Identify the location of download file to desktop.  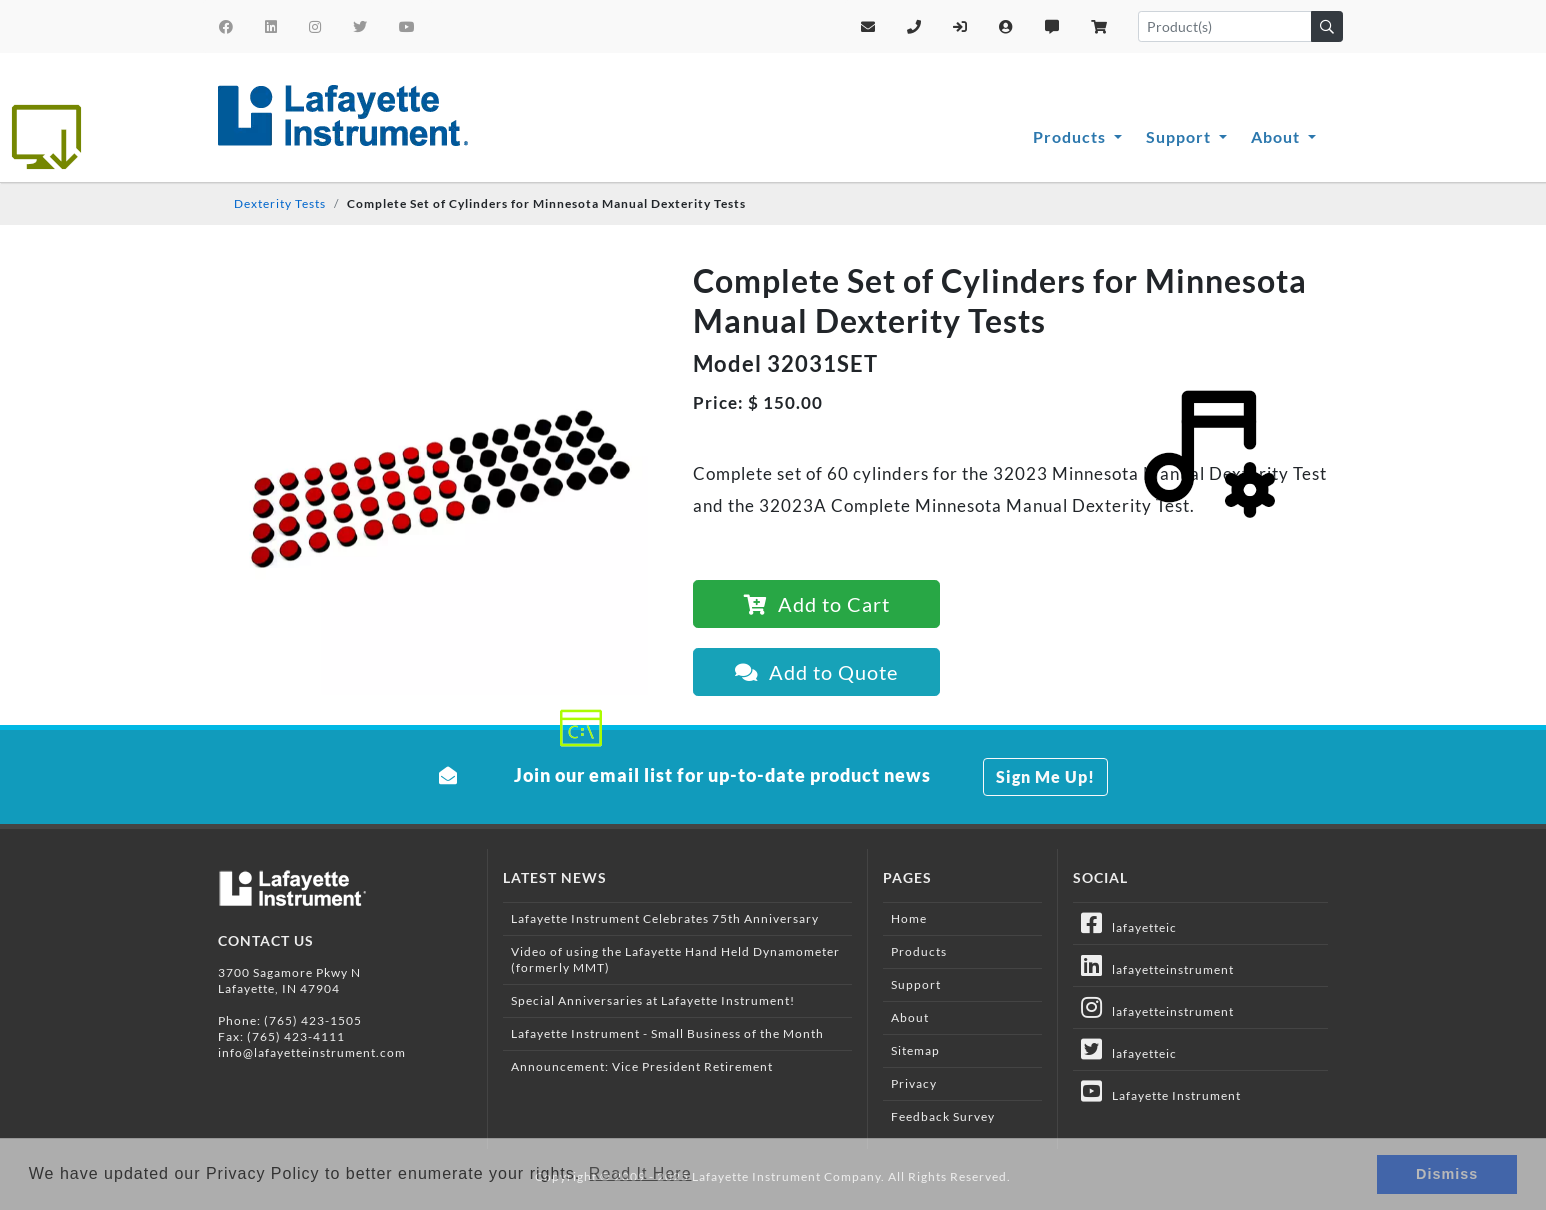
(46, 134).